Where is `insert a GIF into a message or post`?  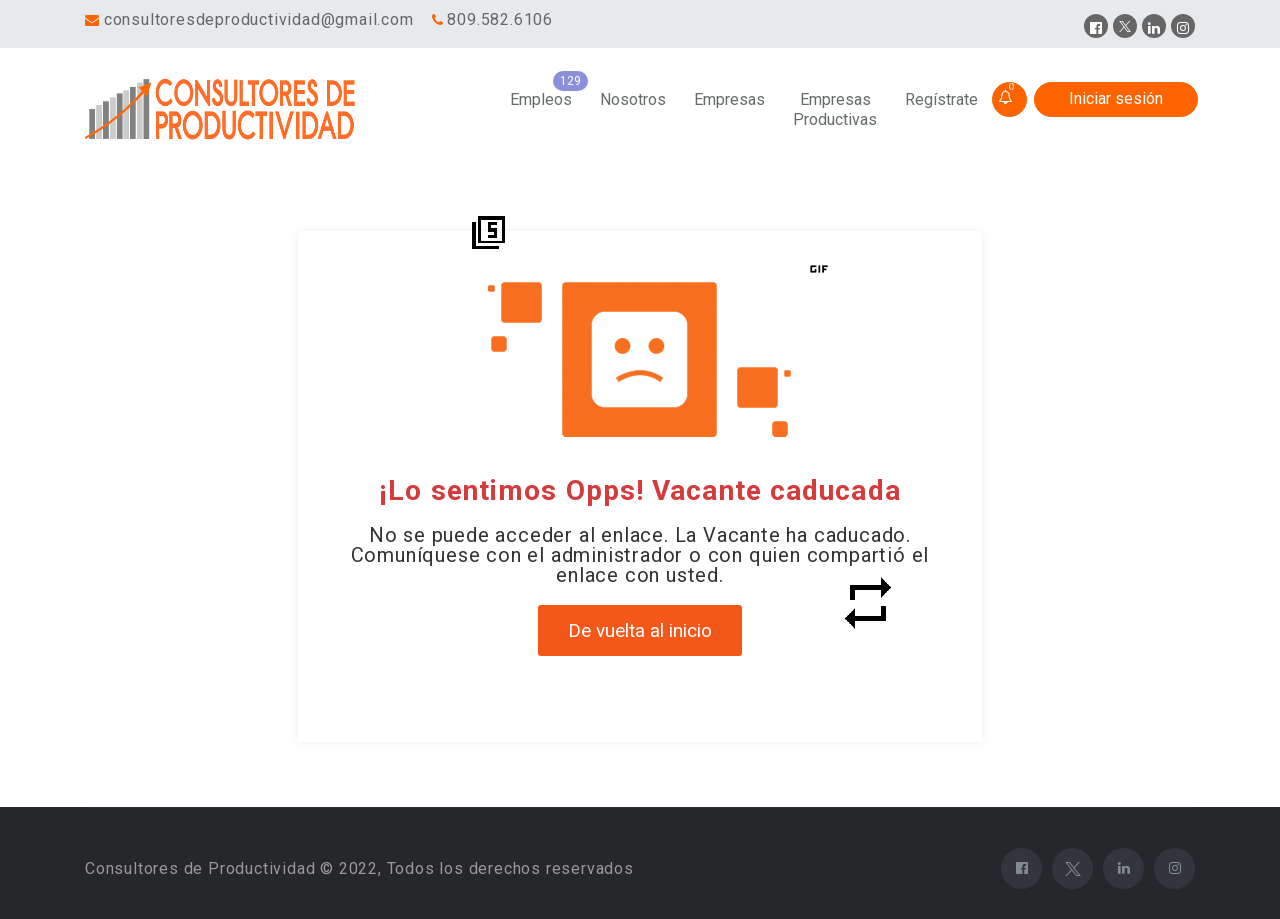 insert a GIF into a message or post is located at coordinates (819, 269).